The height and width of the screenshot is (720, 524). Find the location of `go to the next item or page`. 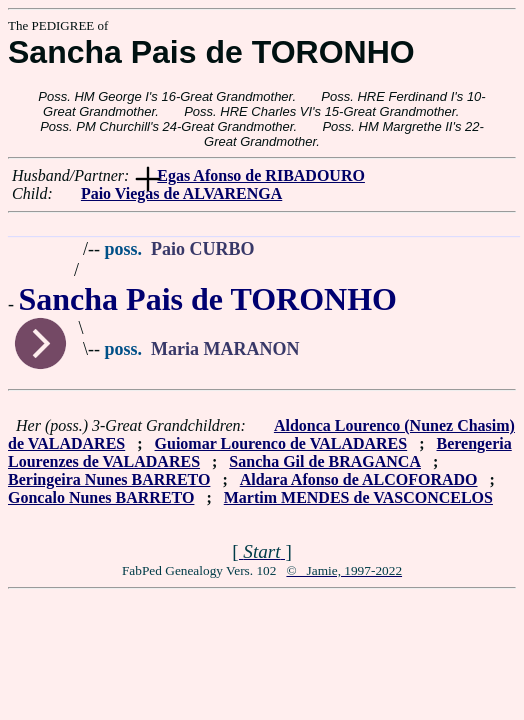

go to the next item or page is located at coordinates (40, 343).